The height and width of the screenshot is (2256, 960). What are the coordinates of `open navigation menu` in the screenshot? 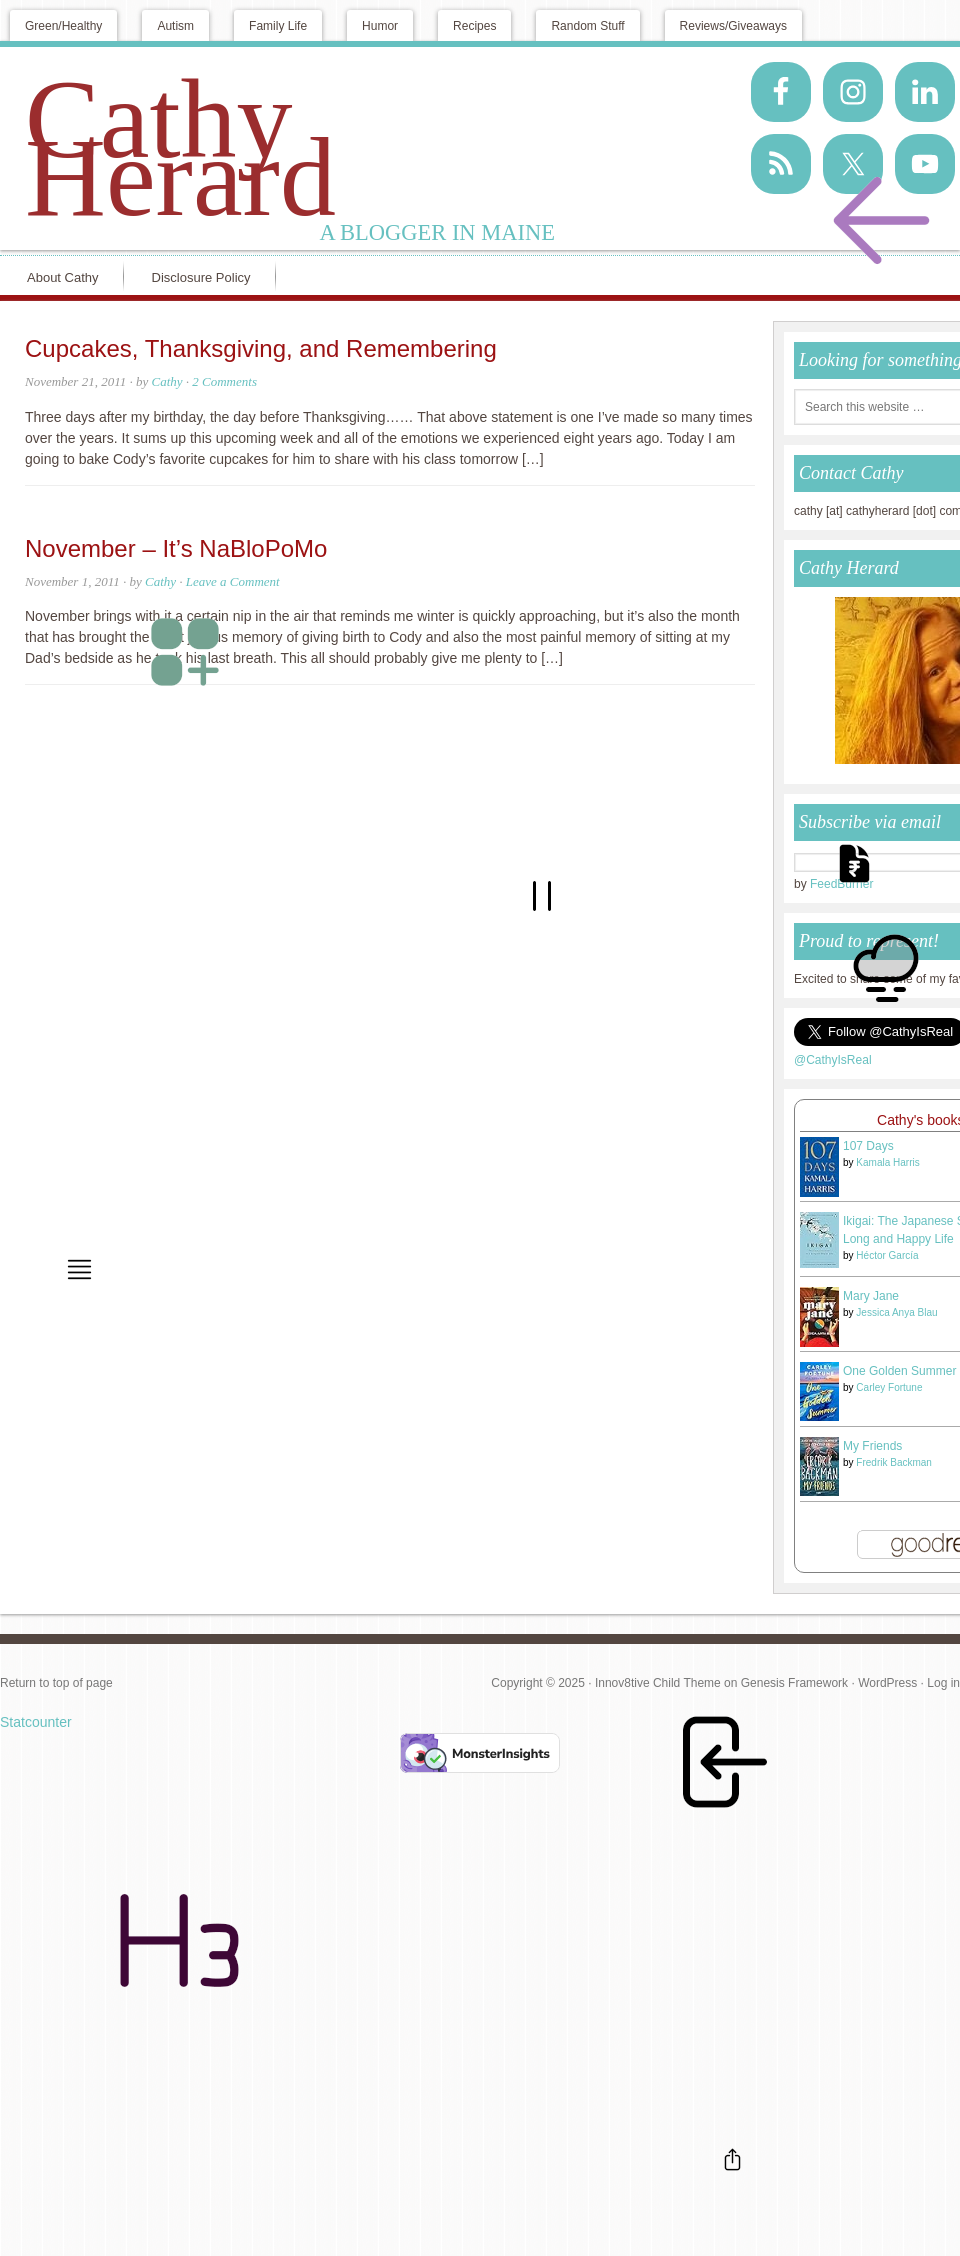 It's located at (79, 1269).